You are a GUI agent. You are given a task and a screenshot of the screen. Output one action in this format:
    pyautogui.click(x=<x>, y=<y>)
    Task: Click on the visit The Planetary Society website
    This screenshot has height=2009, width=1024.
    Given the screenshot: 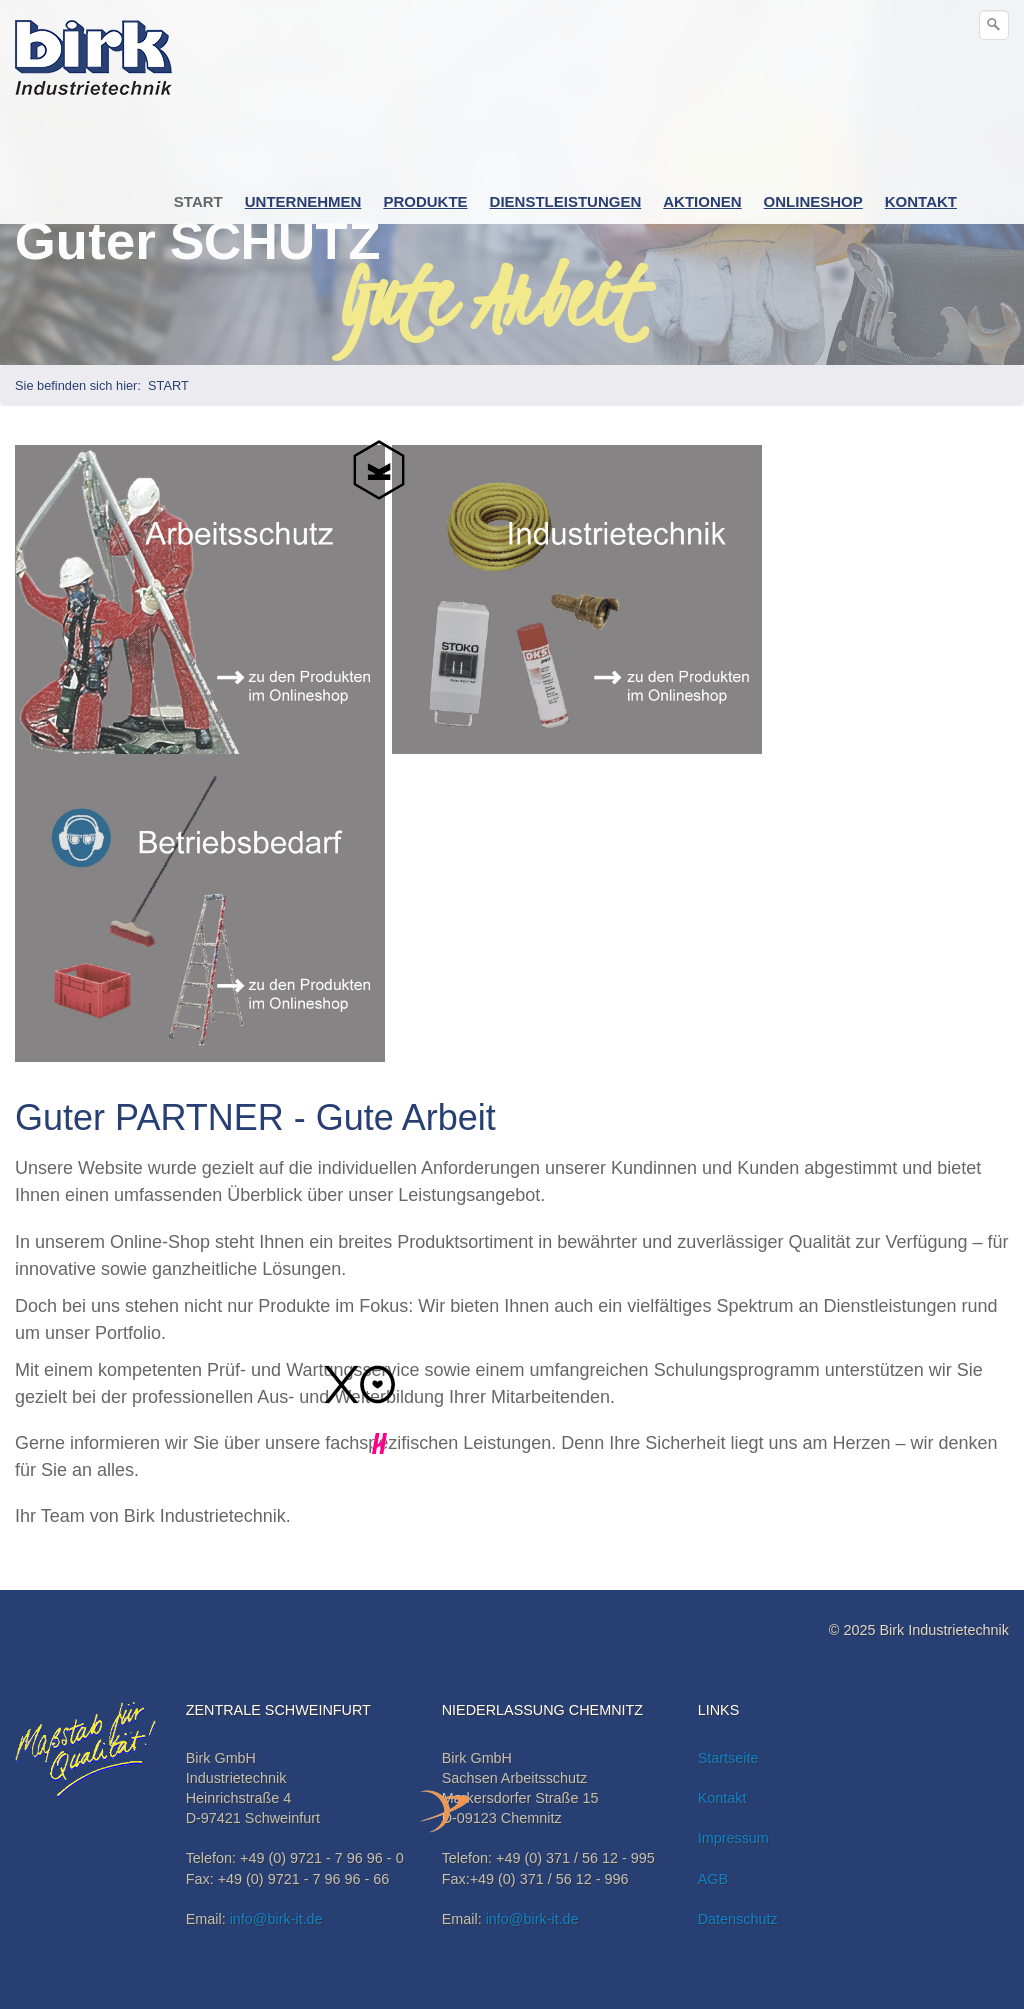 What is the action you would take?
    pyautogui.click(x=444, y=1811)
    